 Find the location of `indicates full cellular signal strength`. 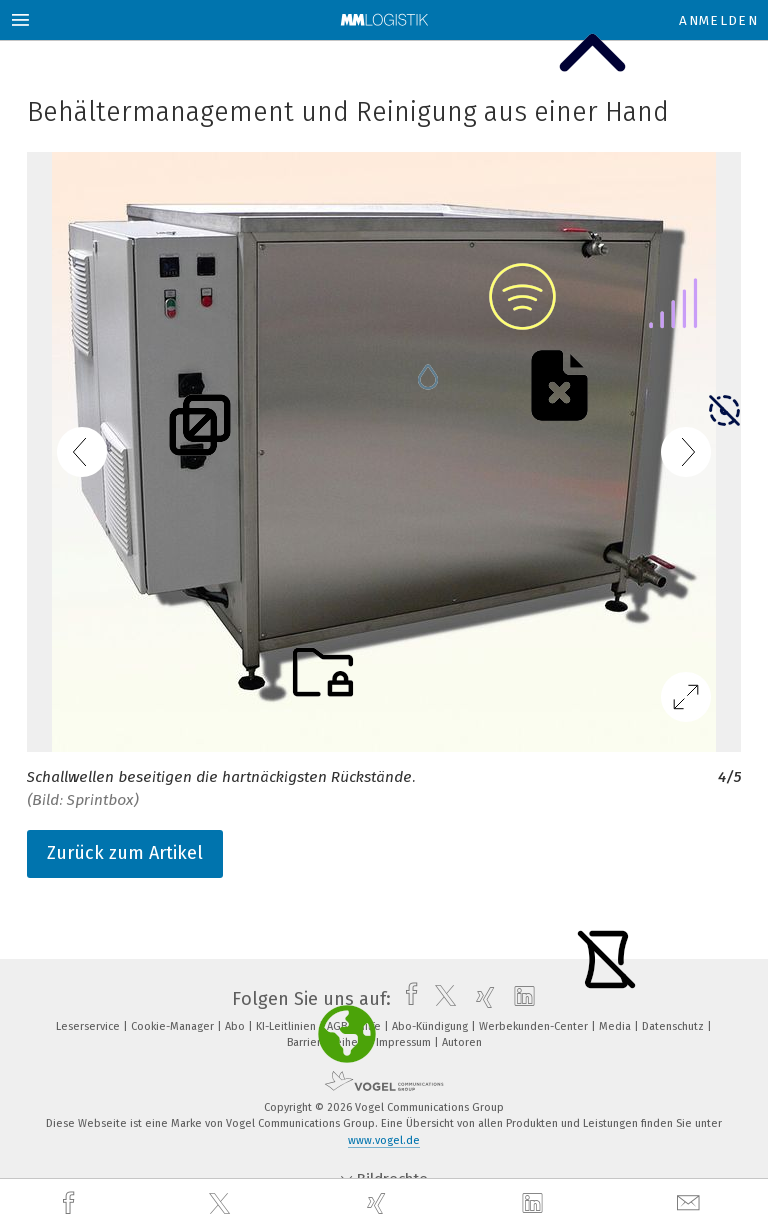

indicates full cellular signal strength is located at coordinates (675, 306).